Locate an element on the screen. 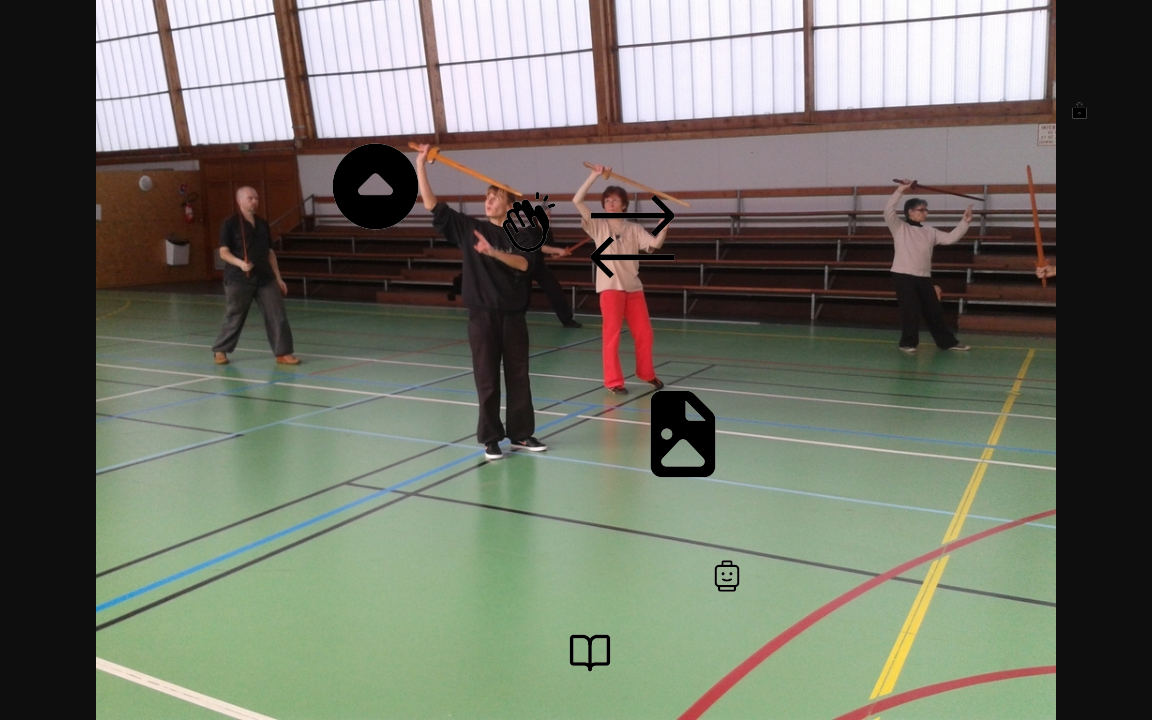 Image resolution: width=1152 pixels, height=720 pixels. open reading mode or e-reader is located at coordinates (590, 653).